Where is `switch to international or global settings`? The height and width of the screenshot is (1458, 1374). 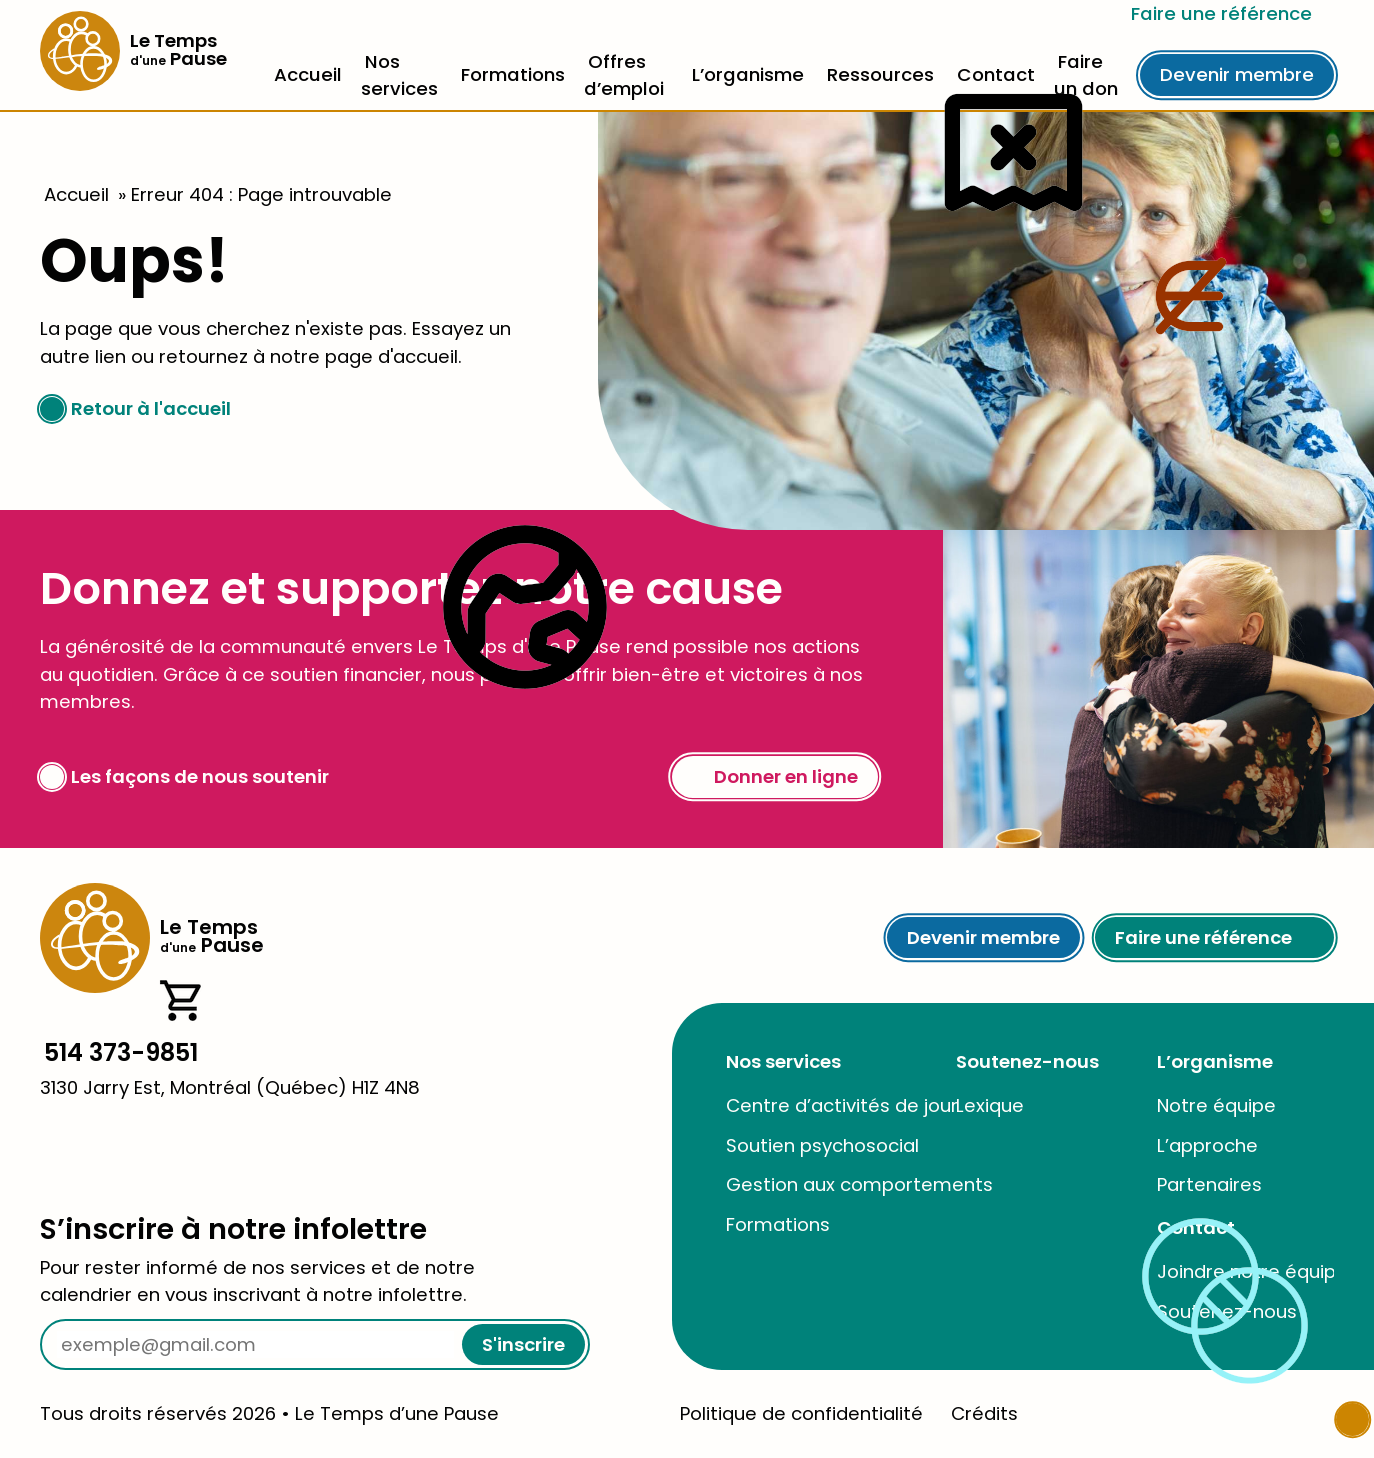 switch to international or global settings is located at coordinates (525, 607).